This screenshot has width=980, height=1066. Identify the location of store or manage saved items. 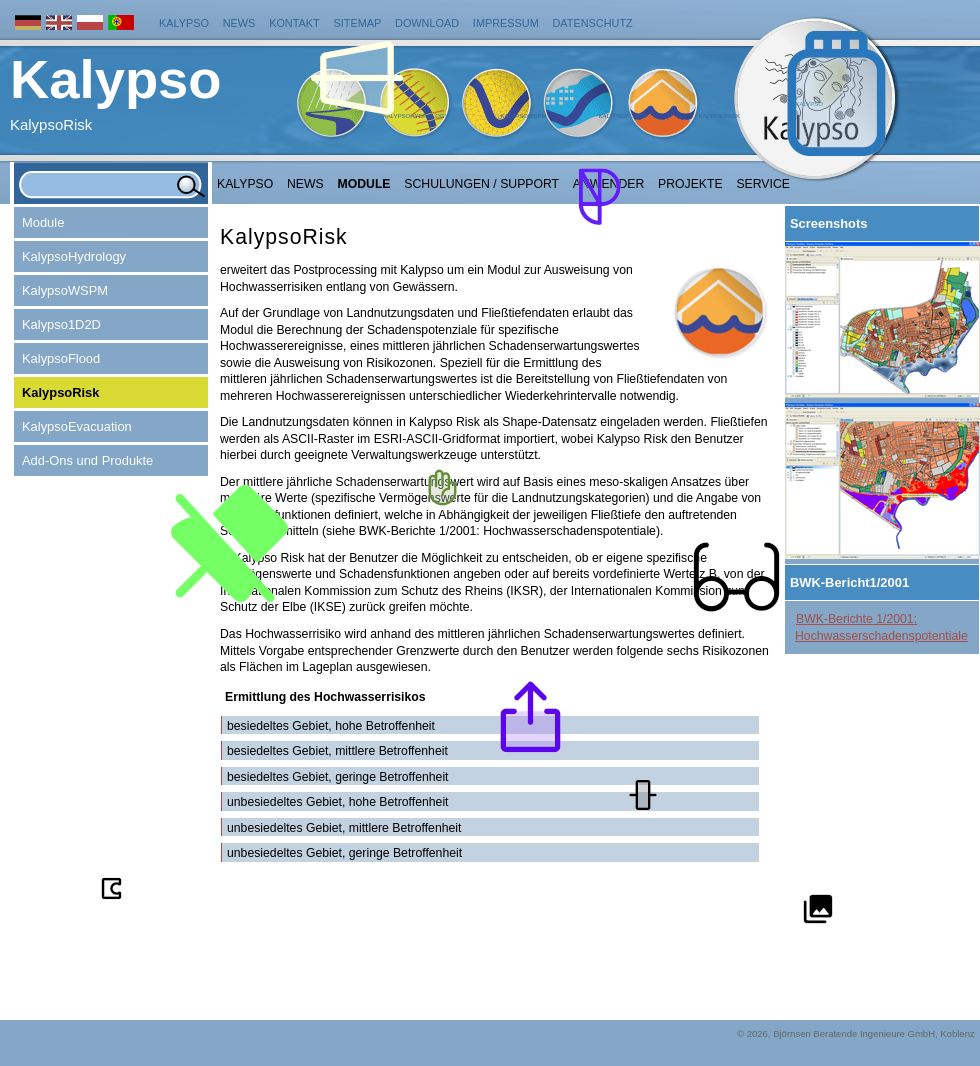
(836, 93).